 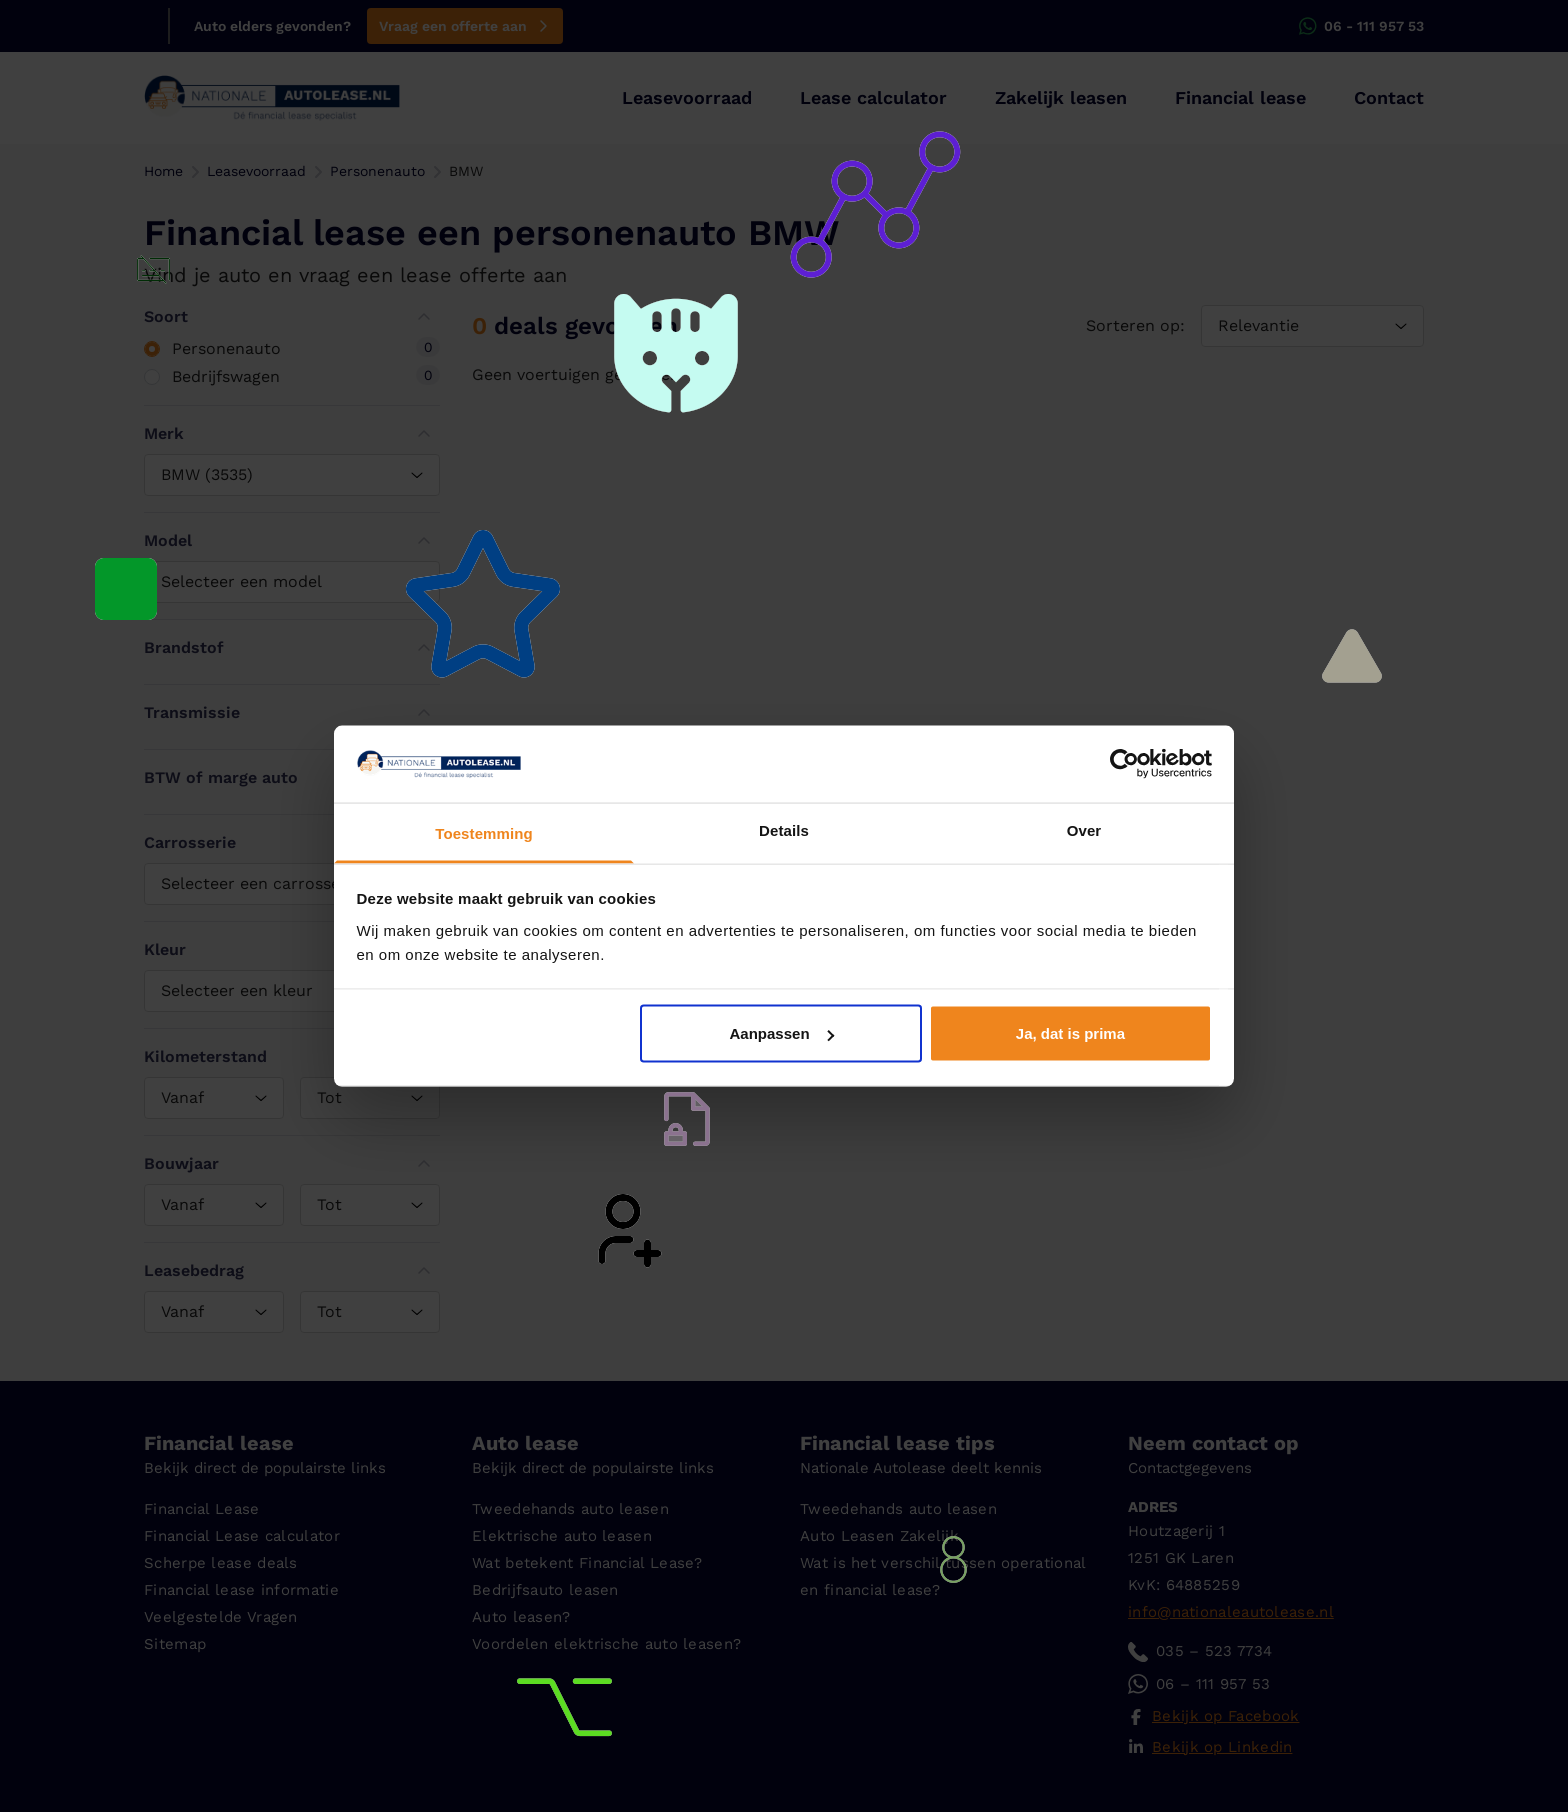 I want to click on indicates the option or alt key modifier, so click(x=564, y=1703).